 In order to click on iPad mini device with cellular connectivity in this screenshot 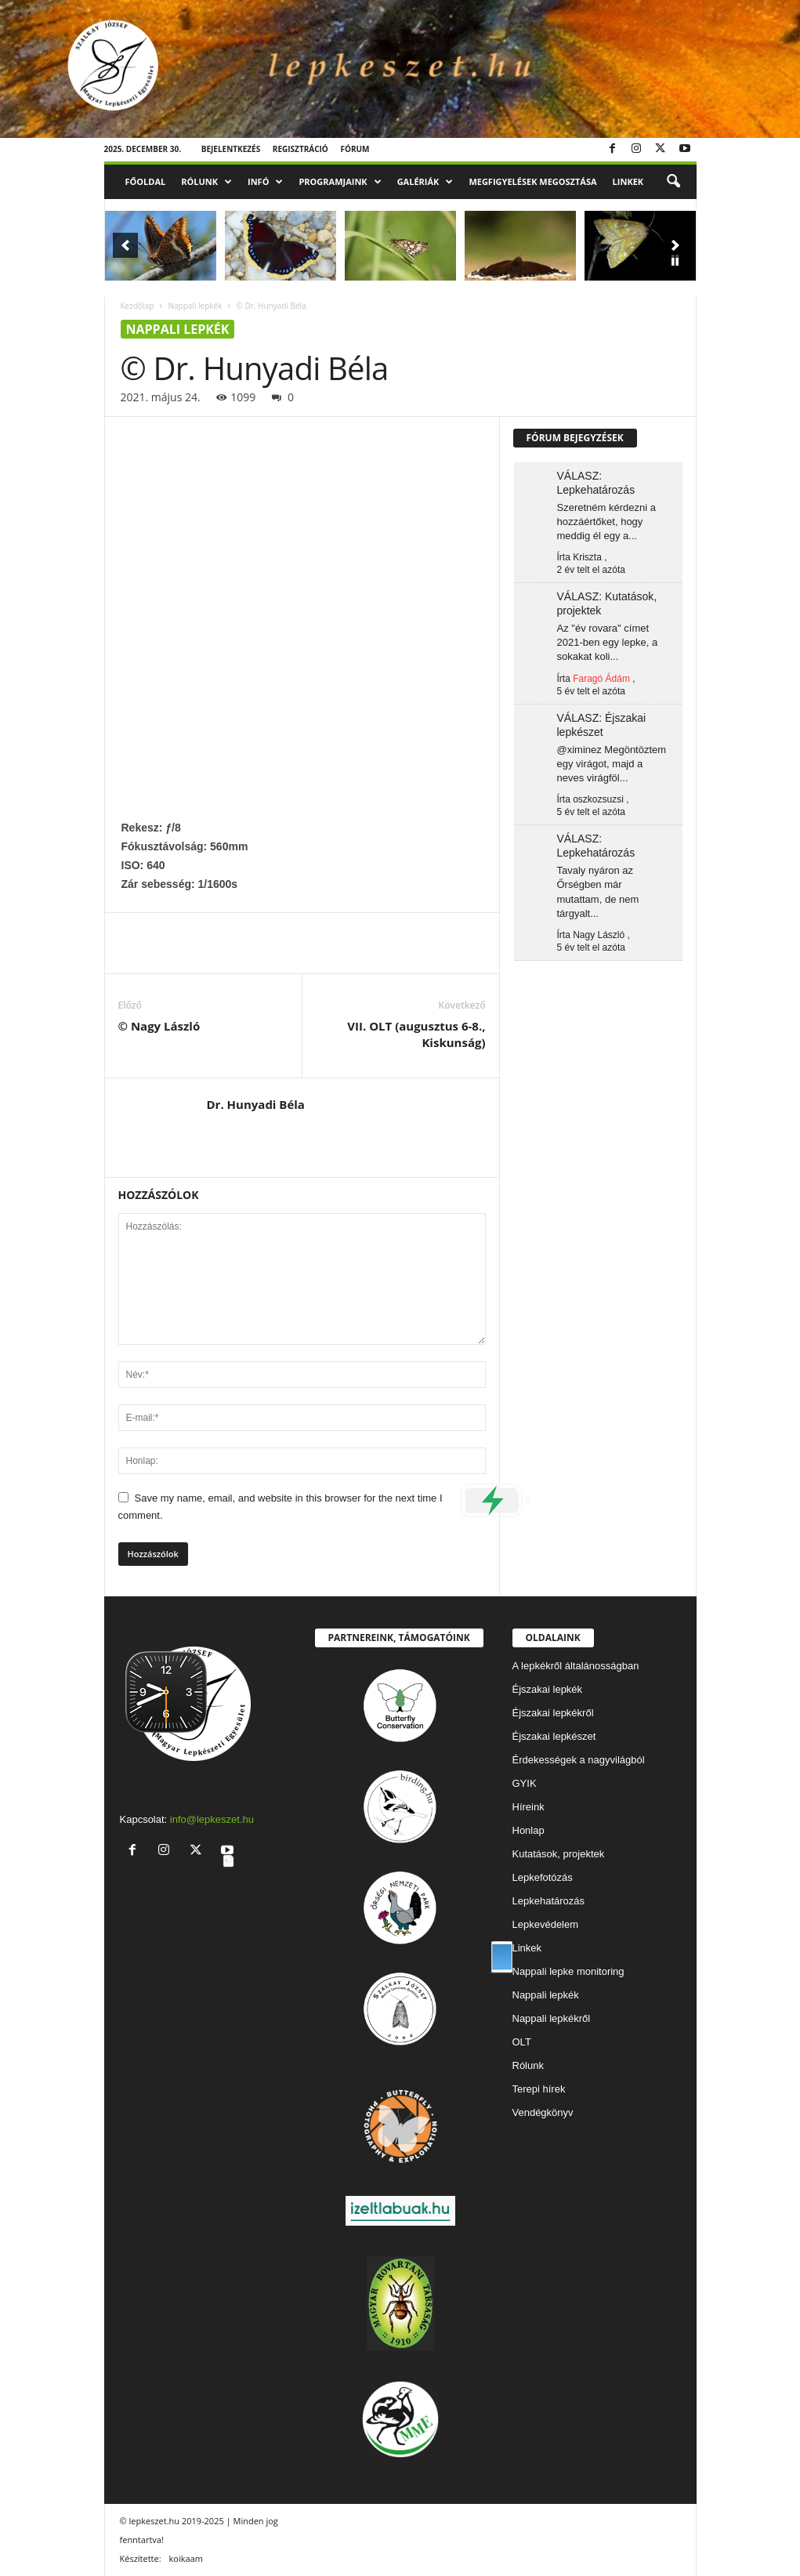, I will do `click(501, 1954)`.